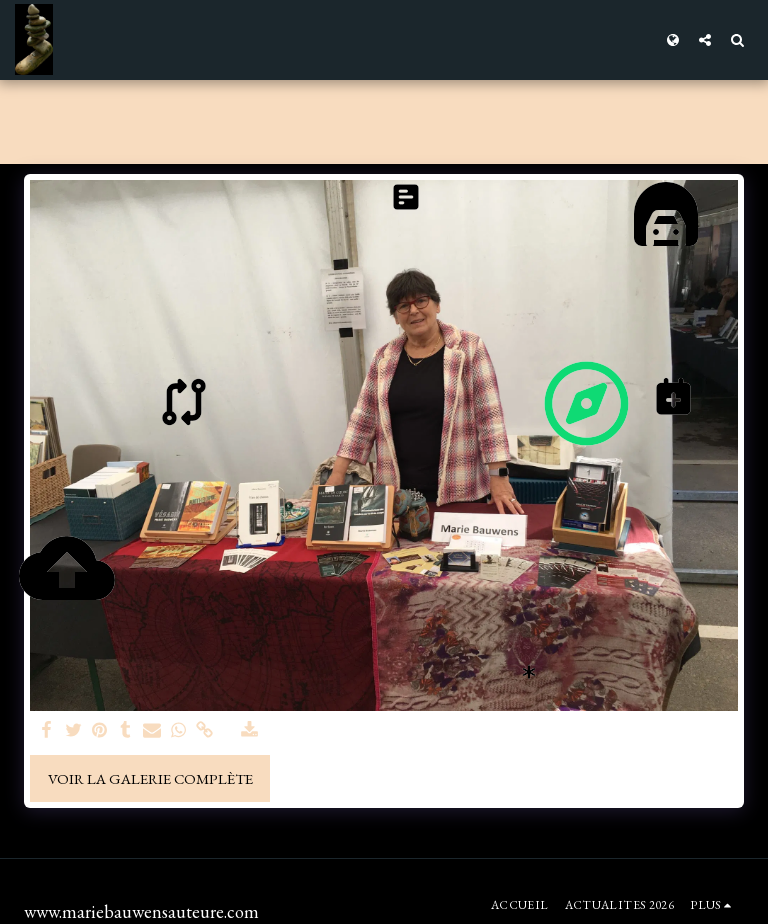  I want to click on indicates a required field in a form, so click(529, 672).